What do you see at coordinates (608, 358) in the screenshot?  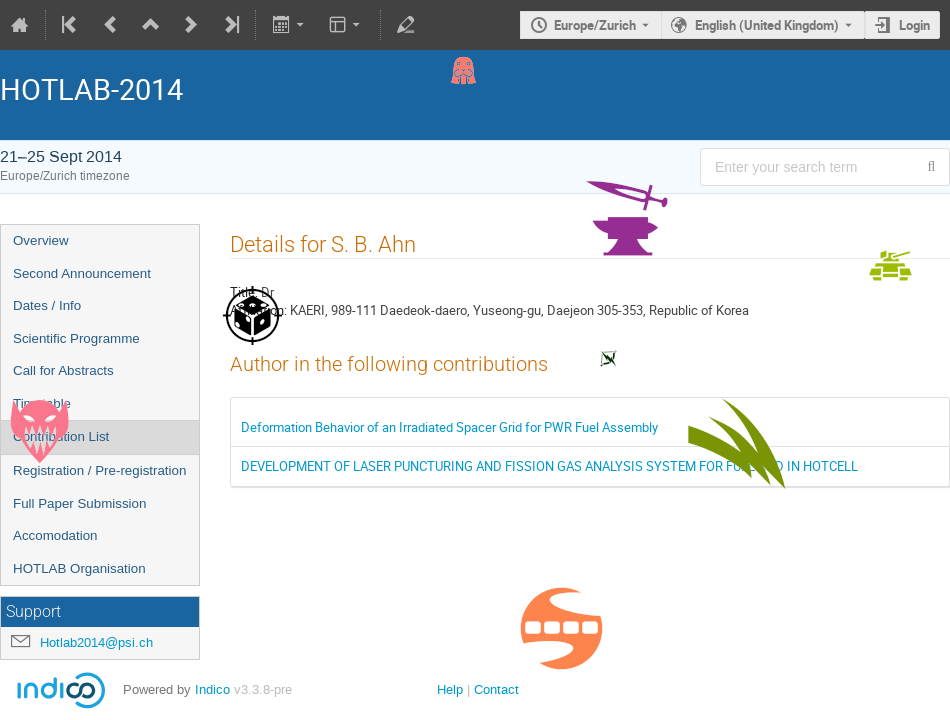 I see `equip lightning bow weapon` at bounding box center [608, 358].